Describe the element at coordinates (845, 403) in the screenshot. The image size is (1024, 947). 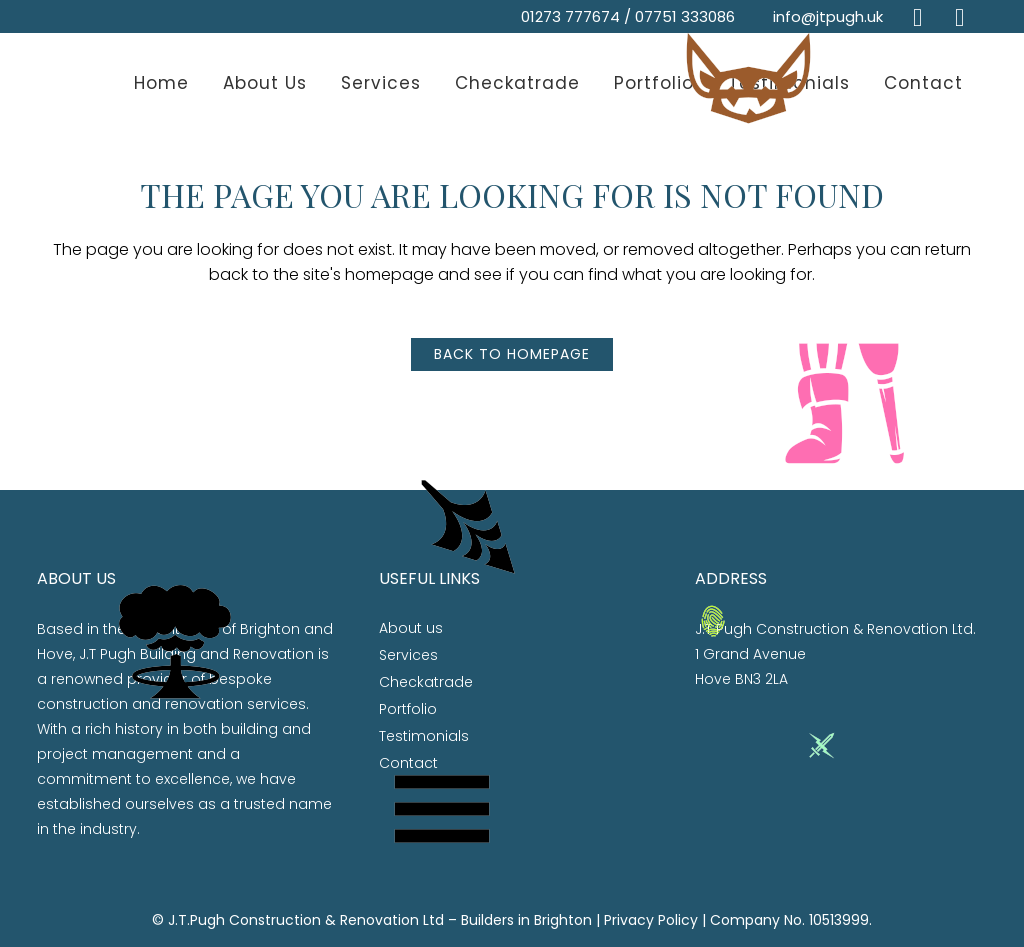
I see `equip a peg leg accessory for your character` at that location.